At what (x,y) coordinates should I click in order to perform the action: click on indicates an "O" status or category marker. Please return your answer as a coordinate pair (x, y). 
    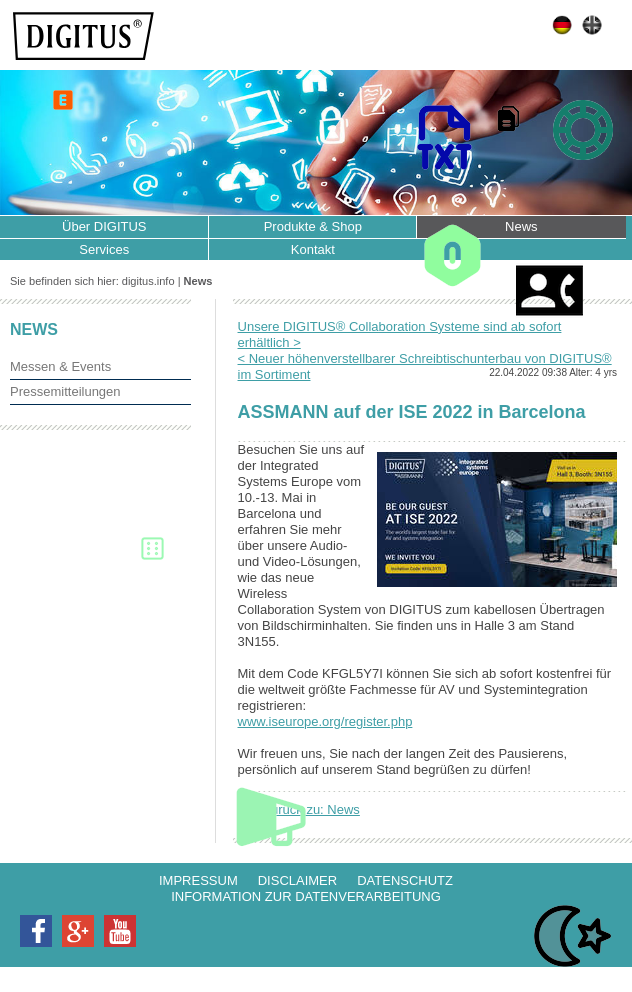
    Looking at the image, I should click on (452, 255).